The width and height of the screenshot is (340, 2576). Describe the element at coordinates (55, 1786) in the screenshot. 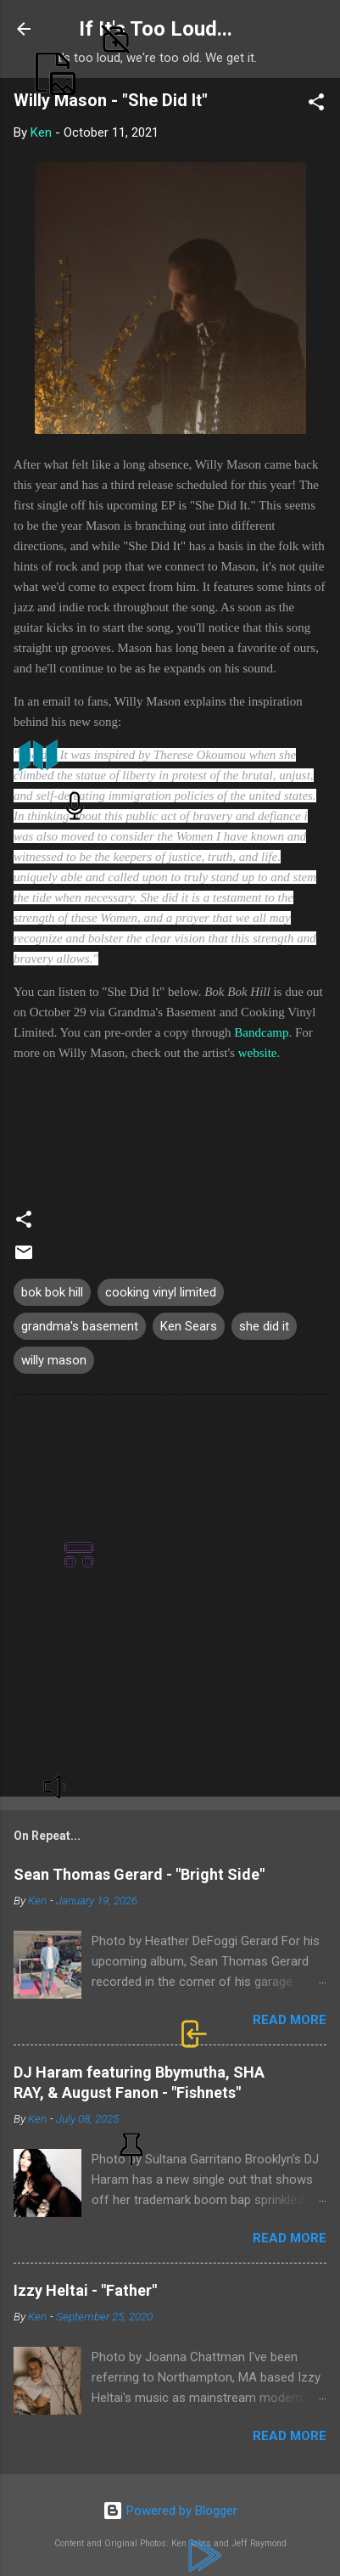

I see `volume set to low level` at that location.